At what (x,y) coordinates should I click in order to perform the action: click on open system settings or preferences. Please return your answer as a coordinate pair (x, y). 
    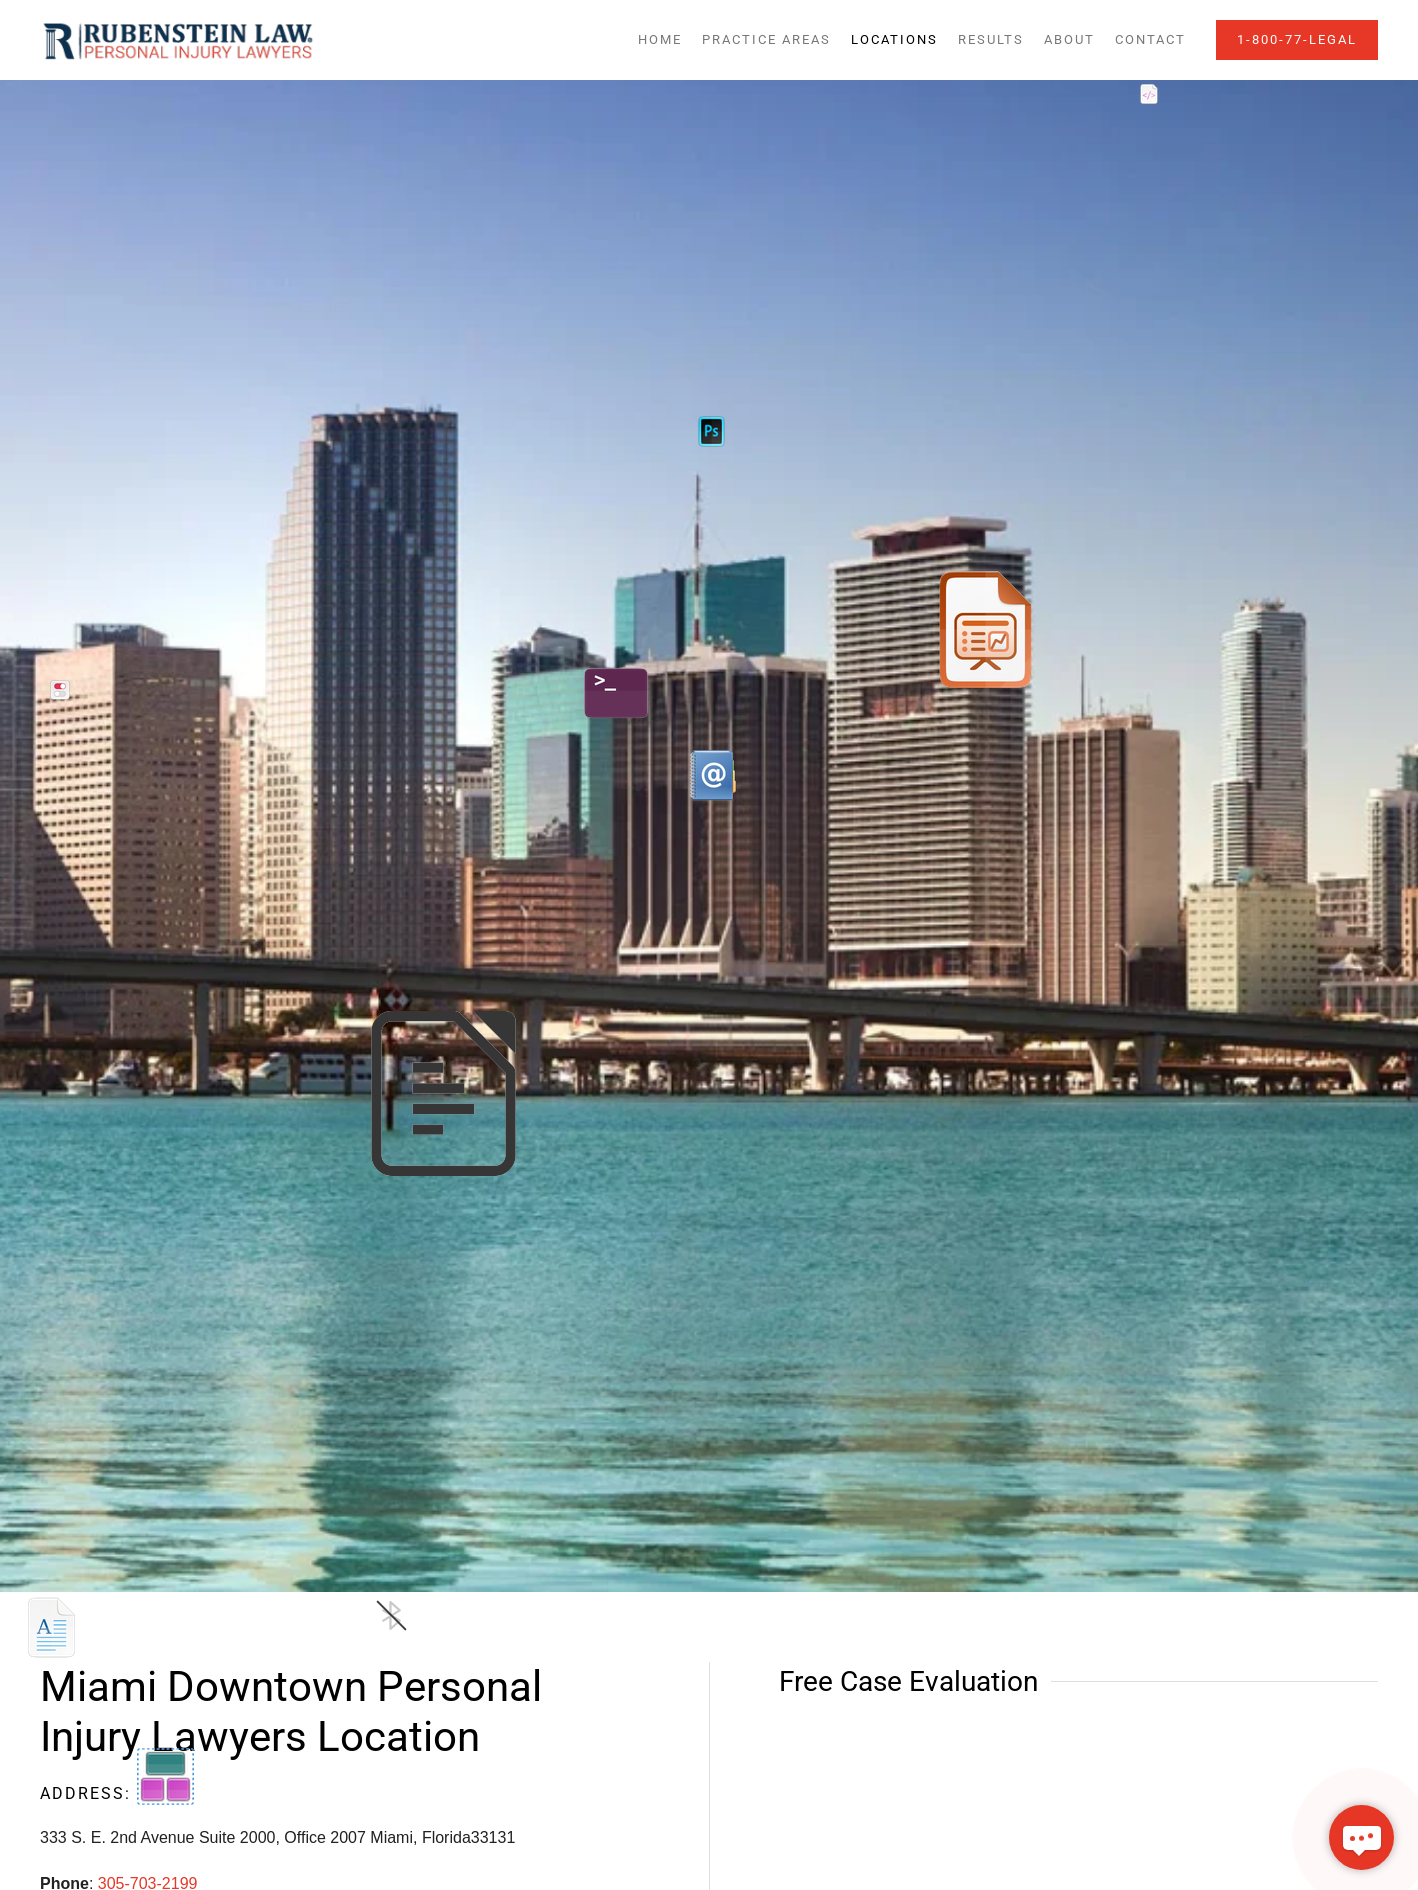
    Looking at the image, I should click on (60, 690).